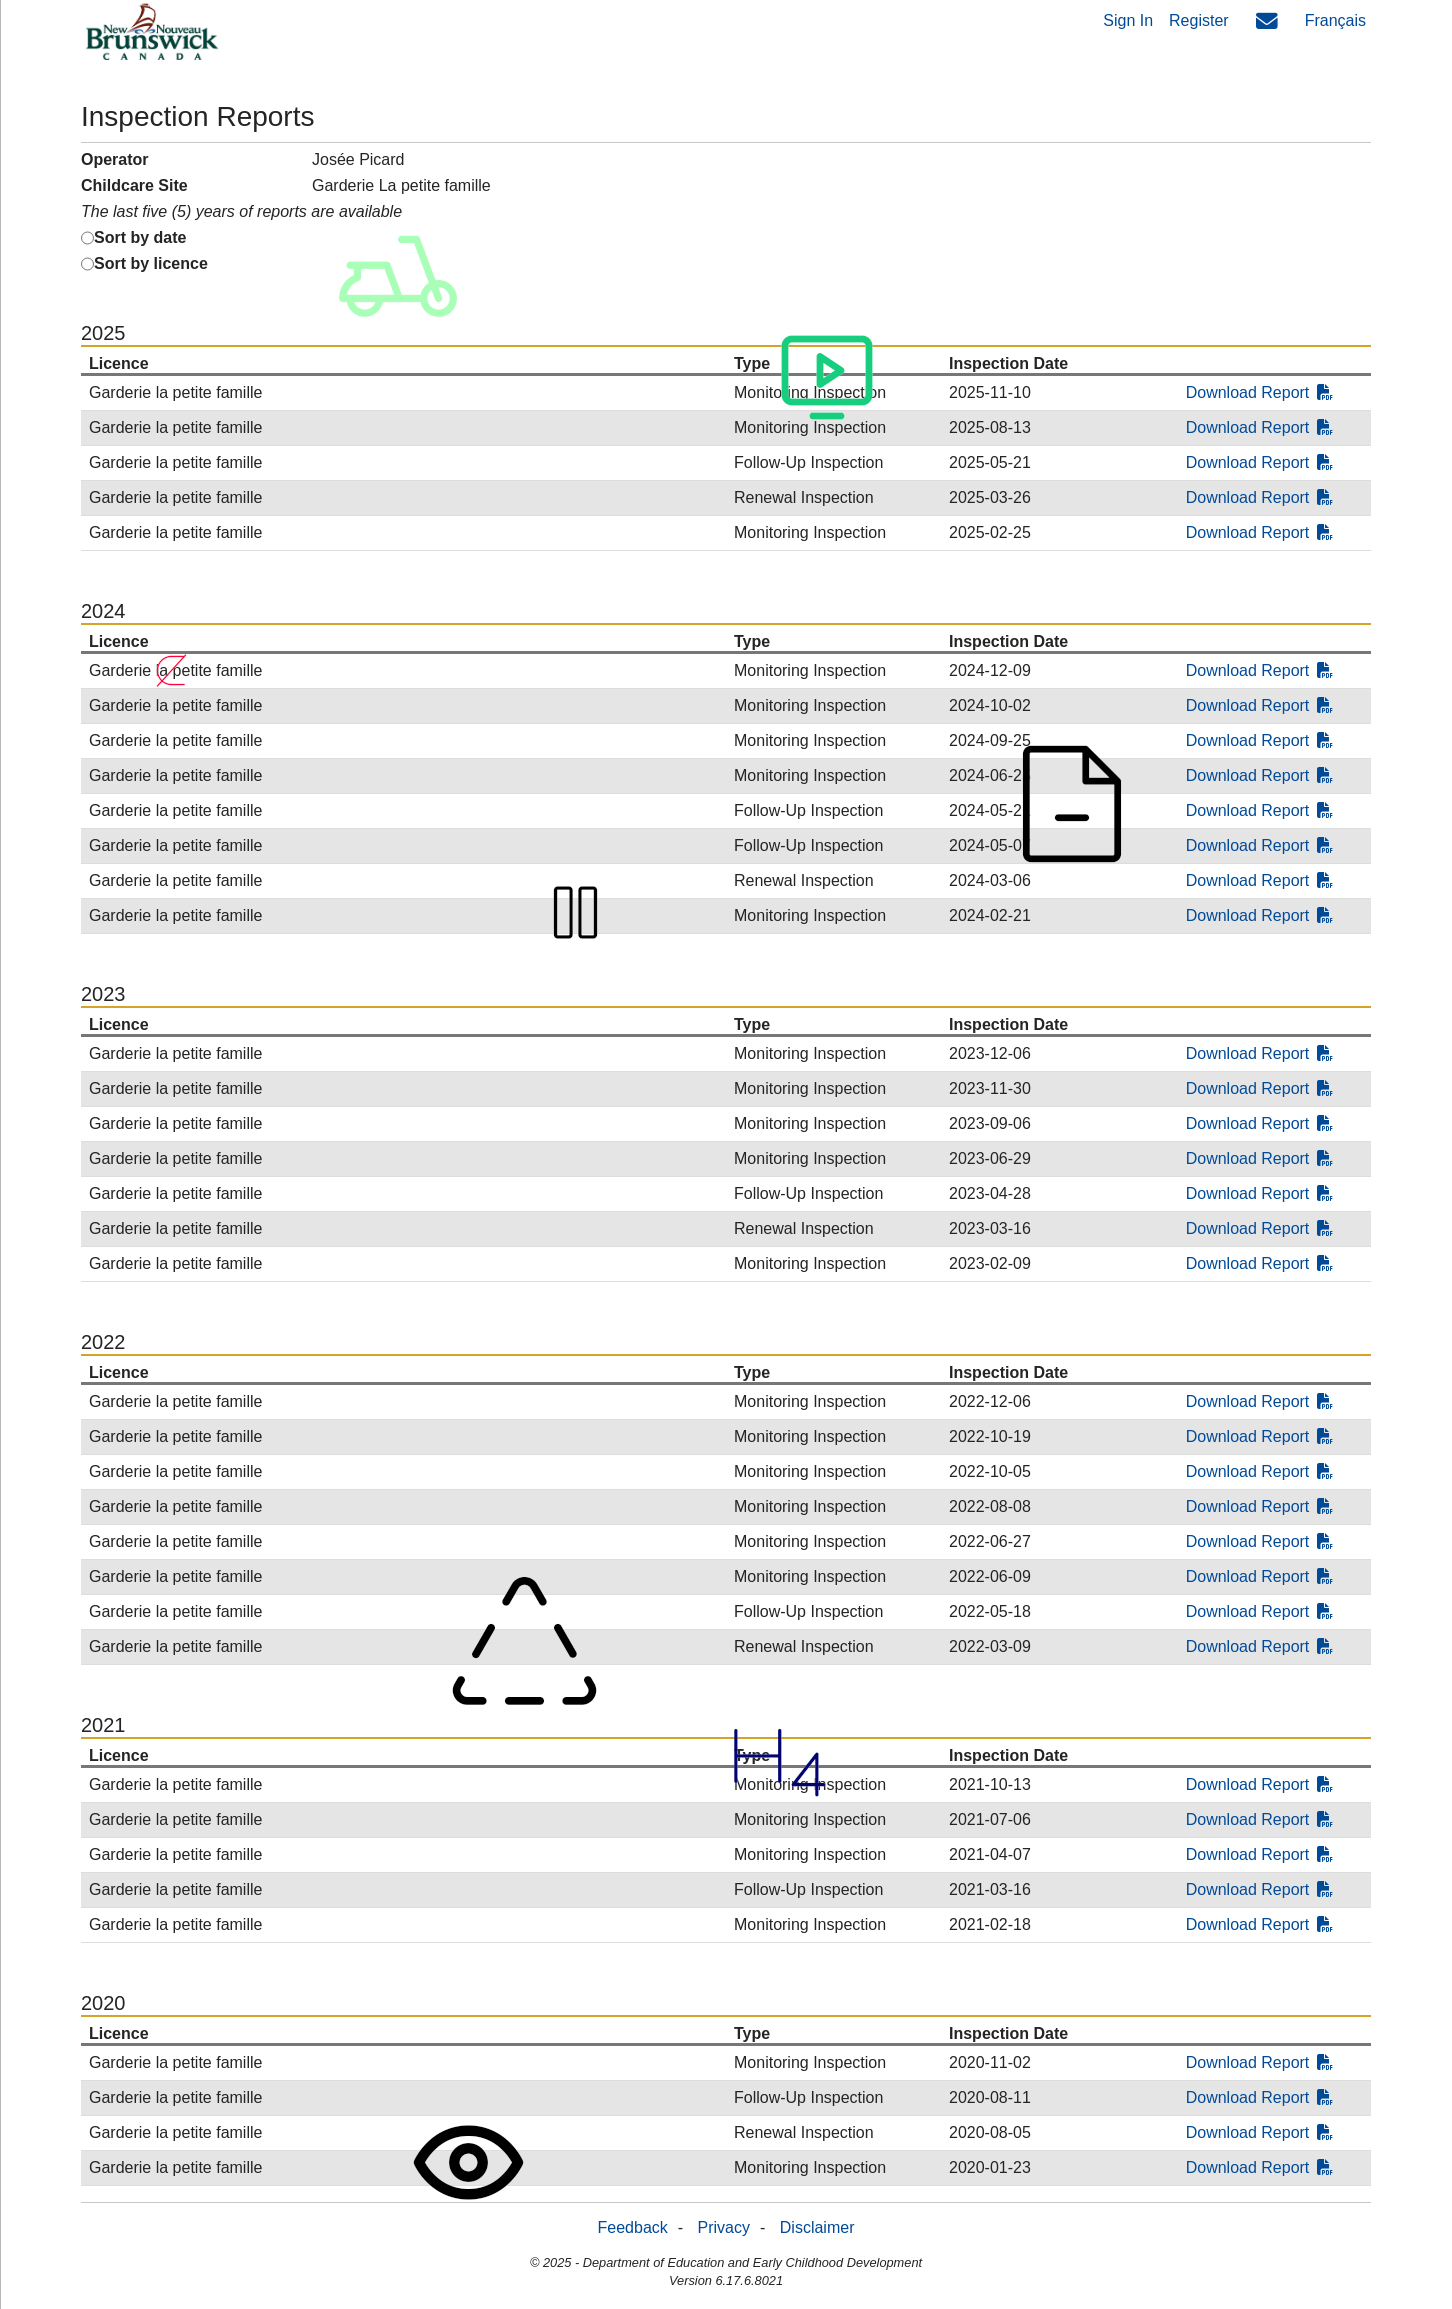 Image resolution: width=1452 pixels, height=2309 pixels. What do you see at coordinates (398, 280) in the screenshot?
I see `select moped or scooter delivery option` at bounding box center [398, 280].